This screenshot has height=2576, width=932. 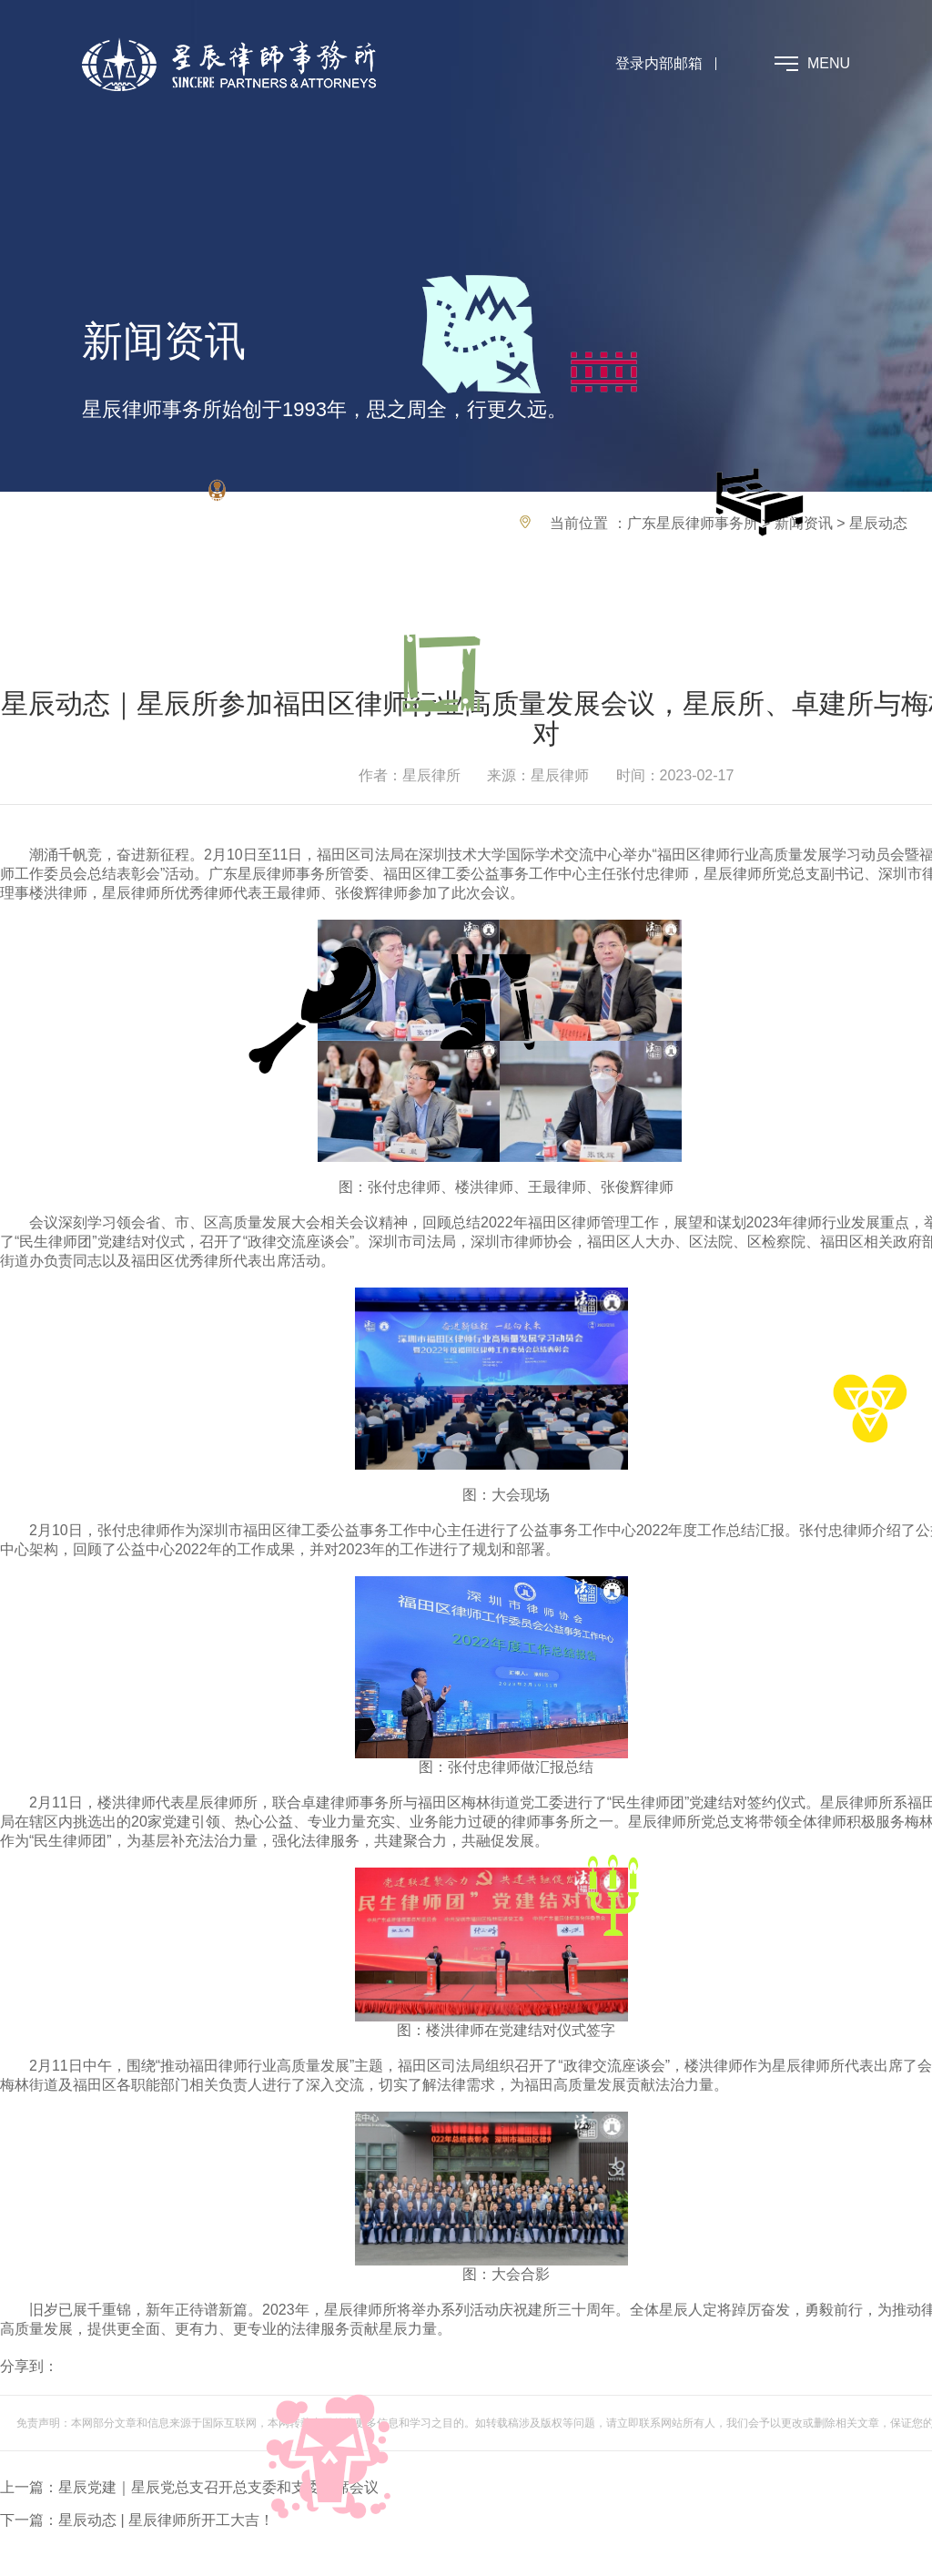 I want to click on view treasure map or quest location, so click(x=481, y=334).